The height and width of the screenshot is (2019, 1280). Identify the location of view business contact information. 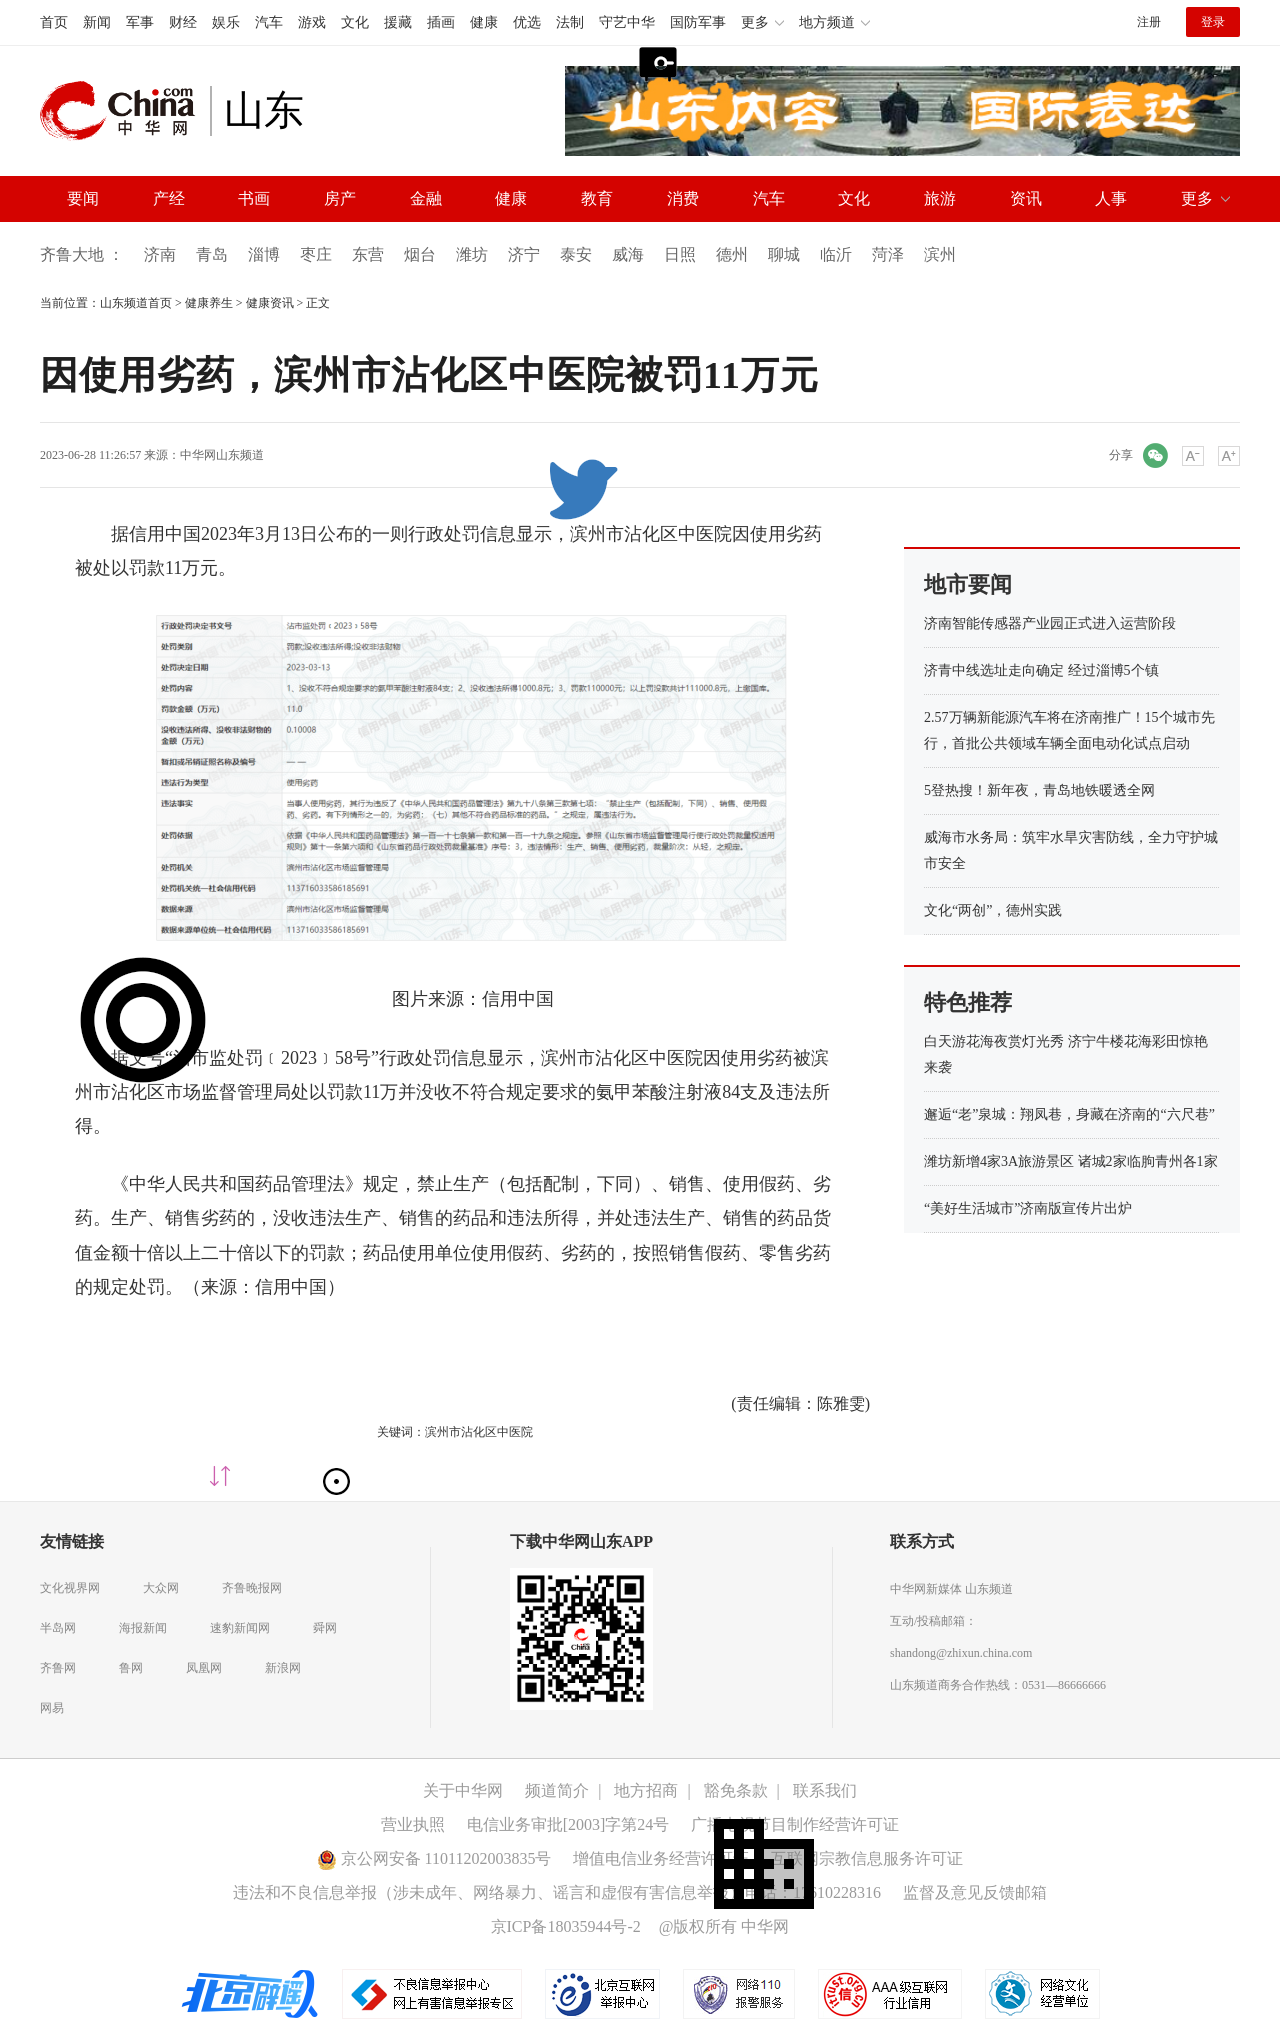
(764, 1864).